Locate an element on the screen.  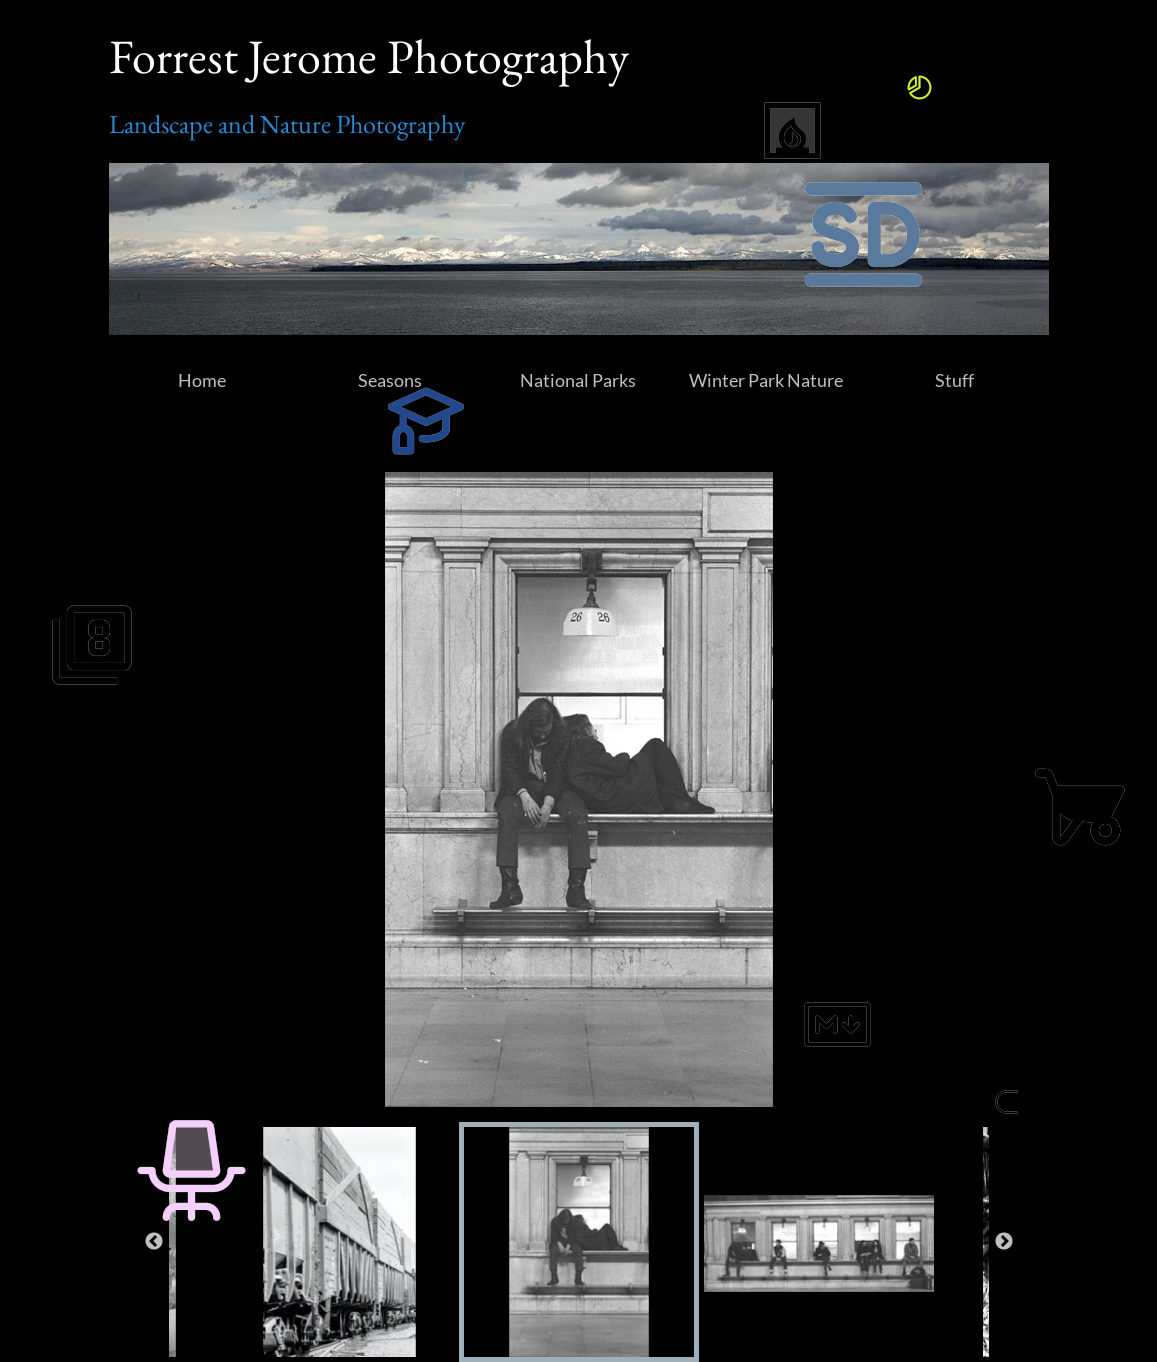
format text using markdown is located at coordinates (837, 1024).